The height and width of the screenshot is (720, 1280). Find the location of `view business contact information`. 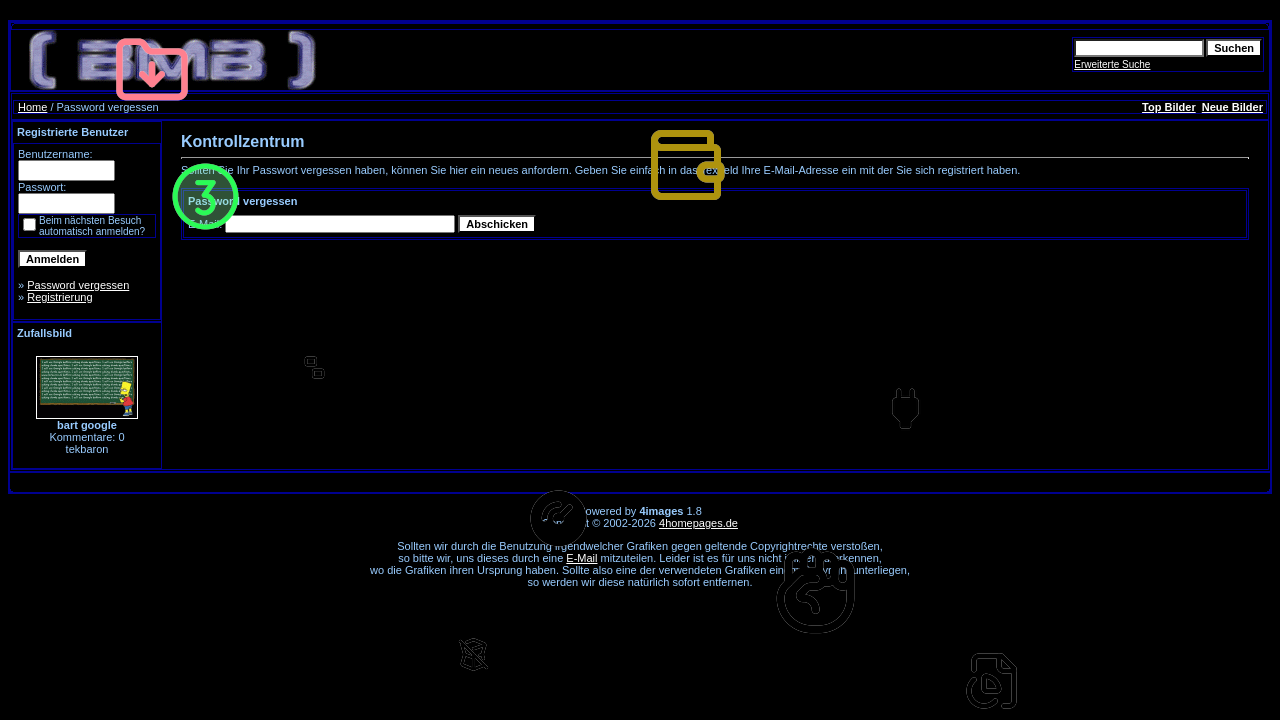

view business contact information is located at coordinates (113, 550).